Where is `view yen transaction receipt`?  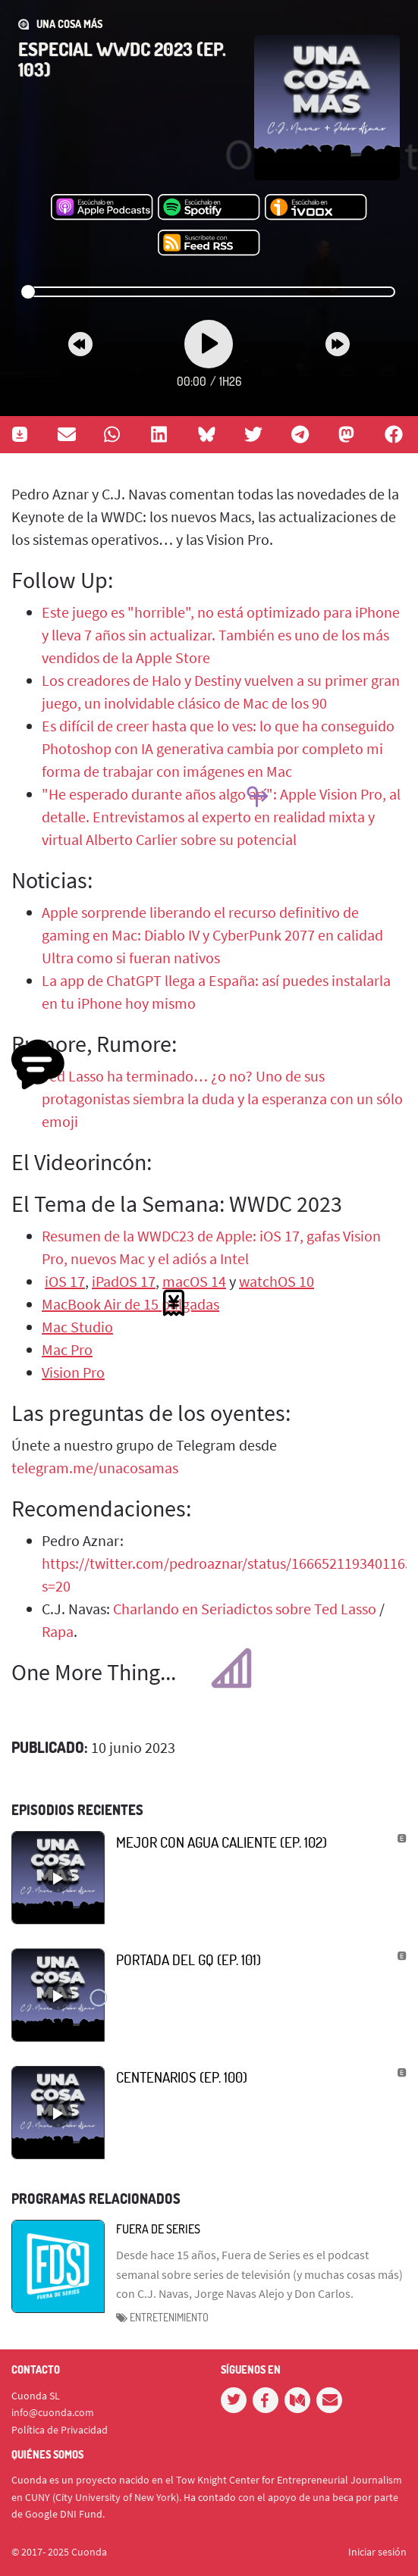 view yen transaction receipt is located at coordinates (174, 1303).